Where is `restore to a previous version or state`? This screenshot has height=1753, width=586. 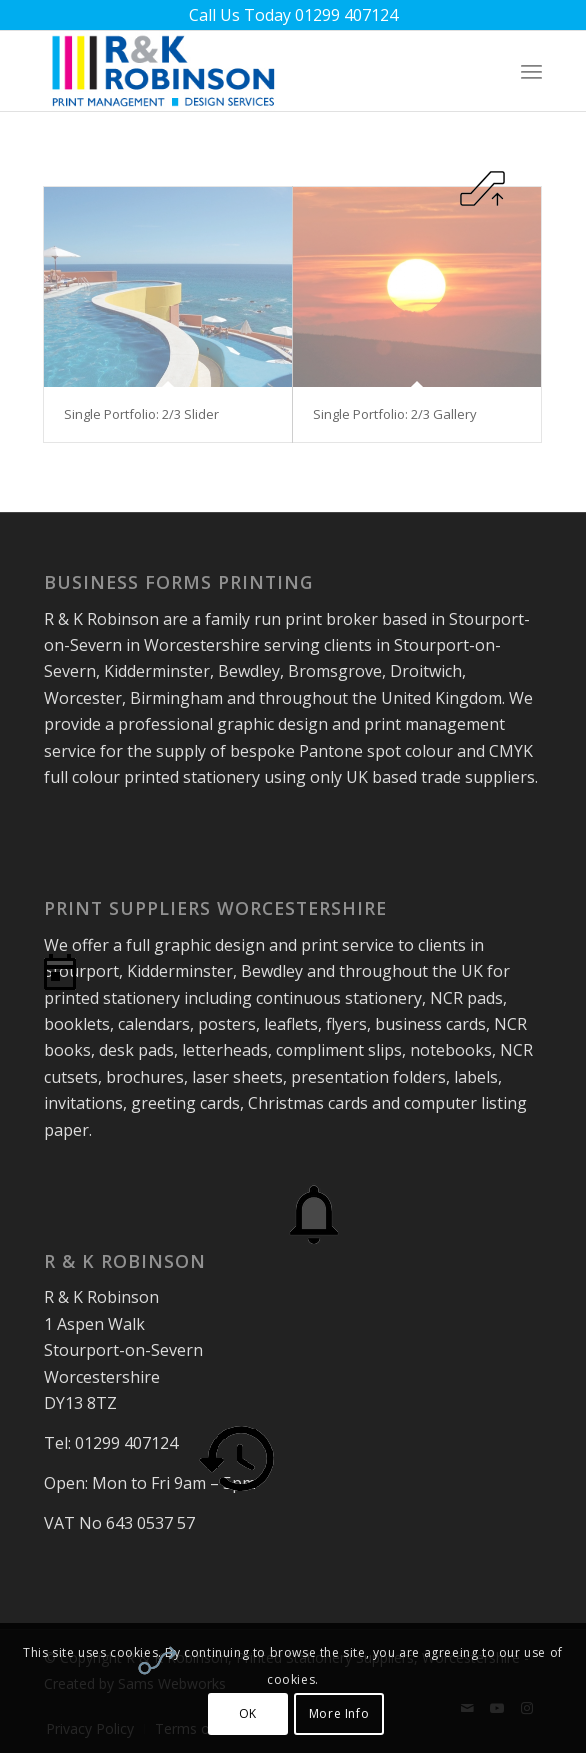
restore to a previous version or state is located at coordinates (237, 1458).